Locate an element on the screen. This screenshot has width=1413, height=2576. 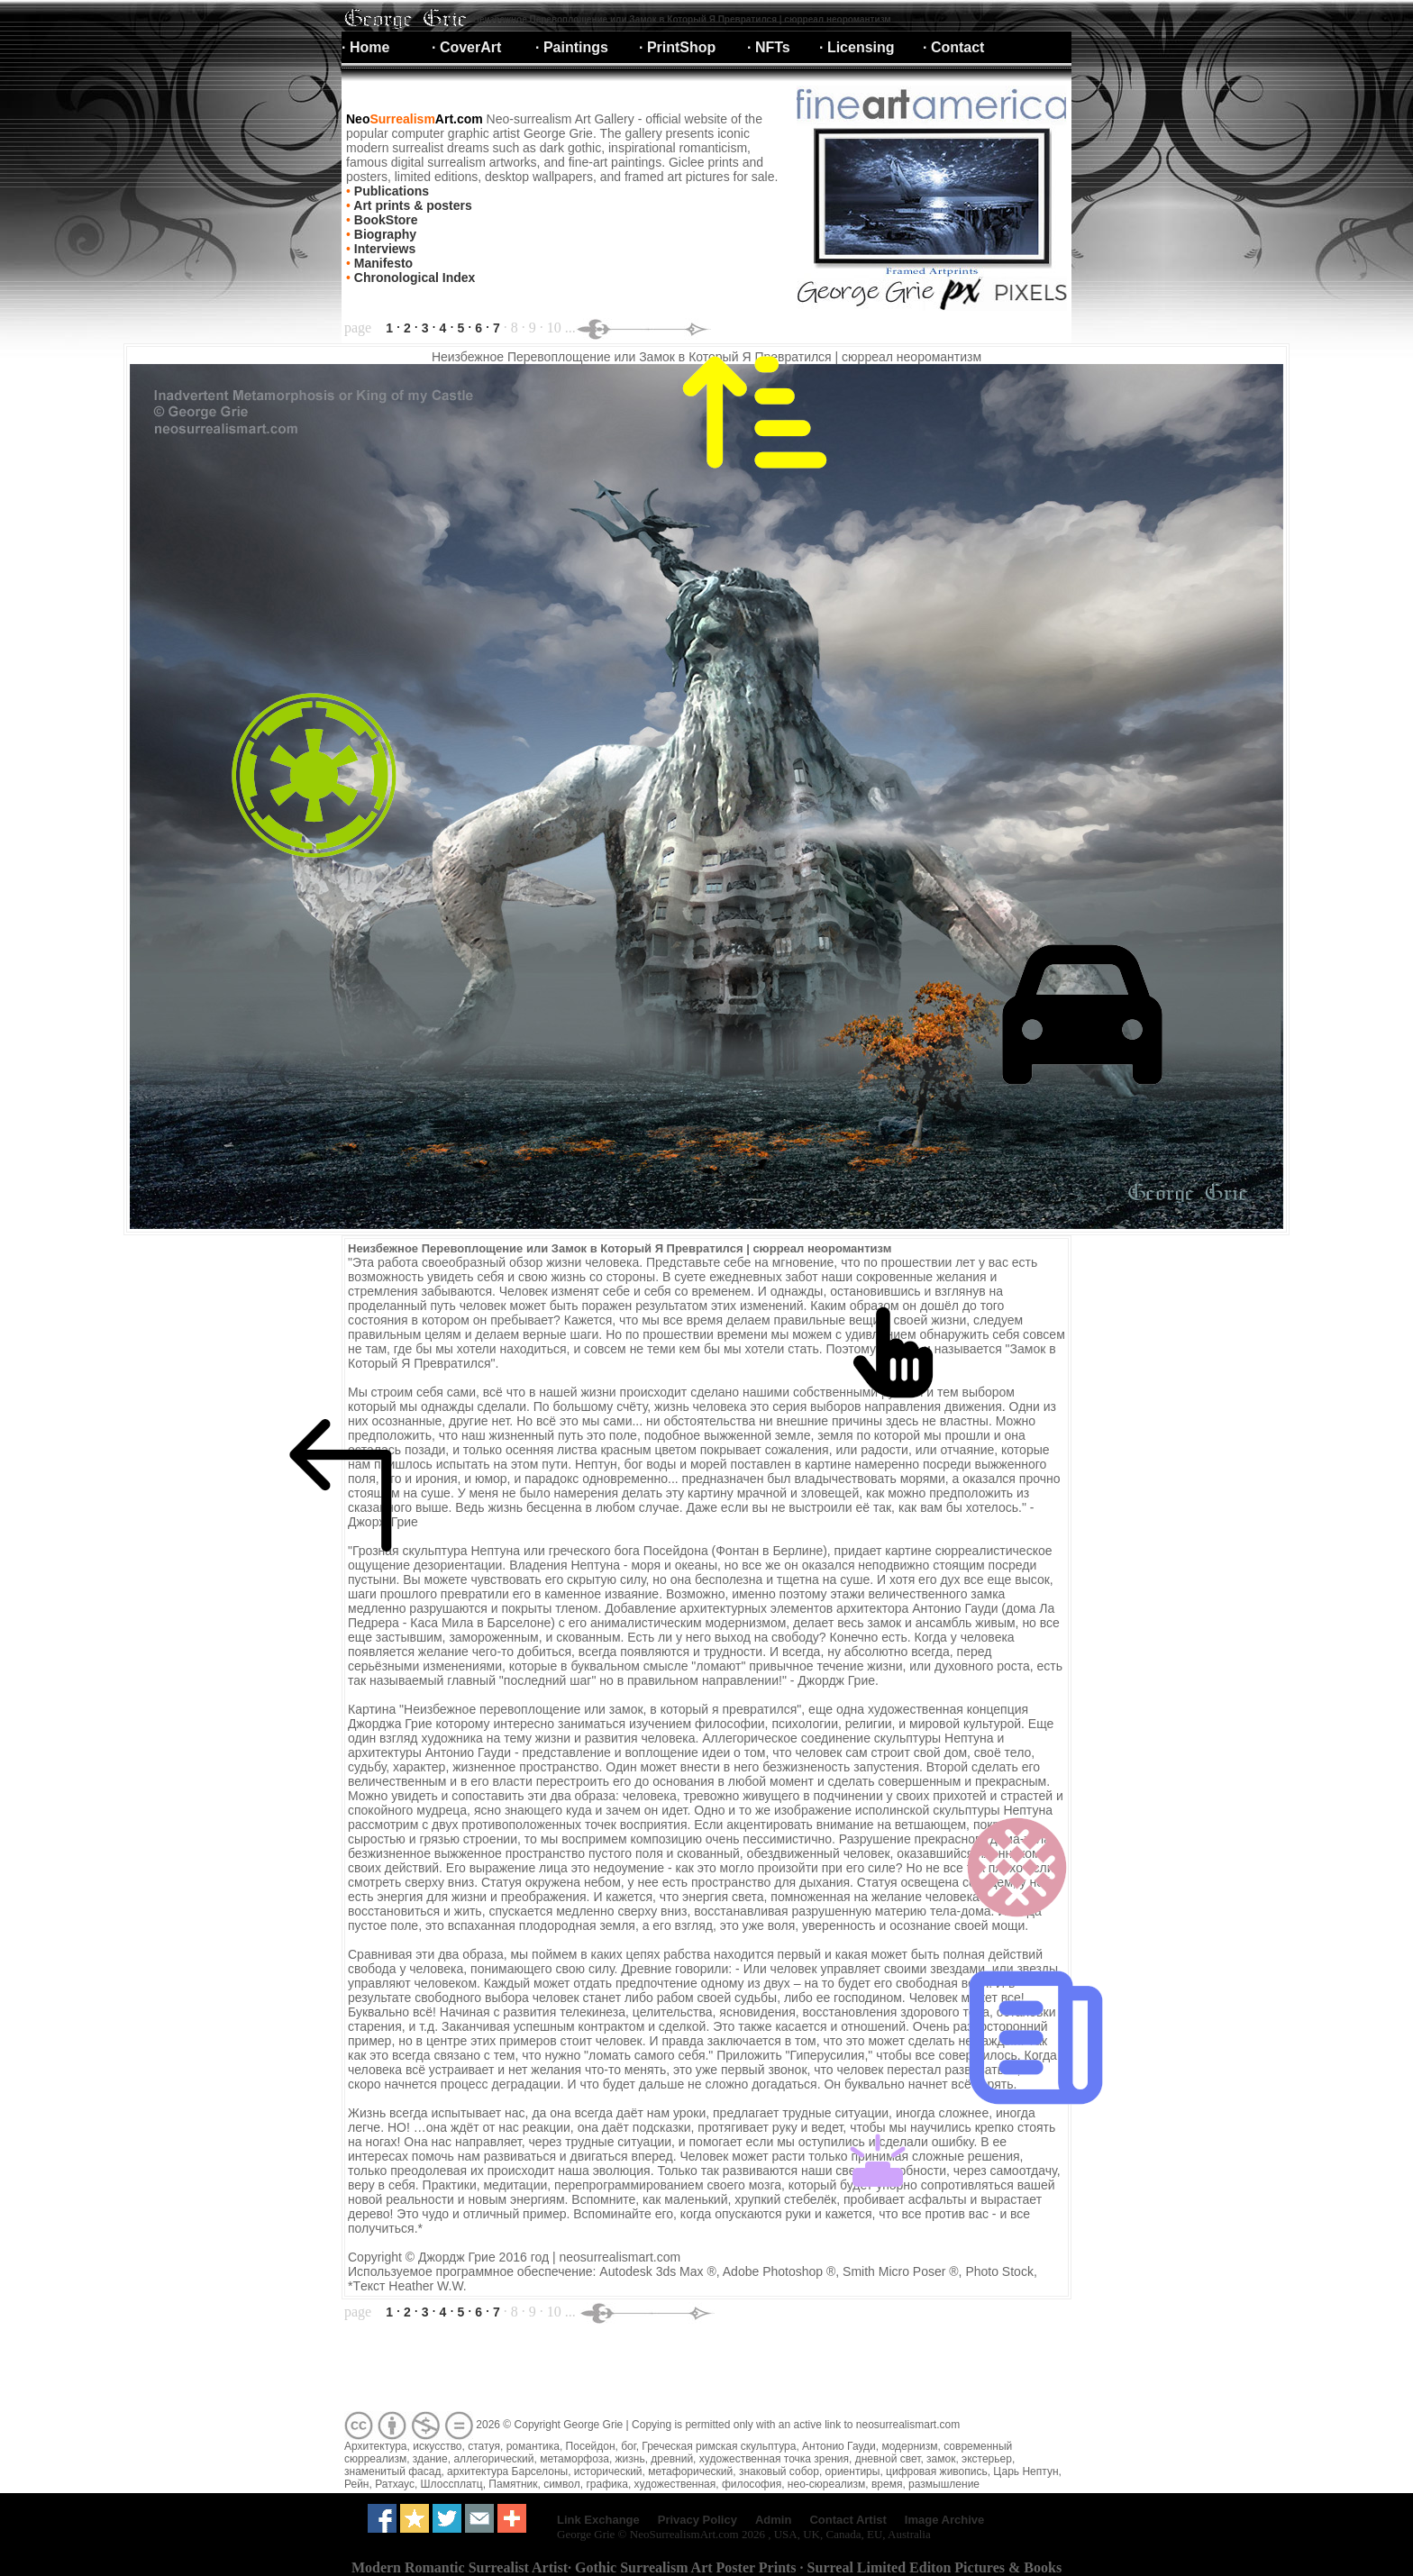
the Galactic Empire logo from Star Wars is located at coordinates (314, 775).